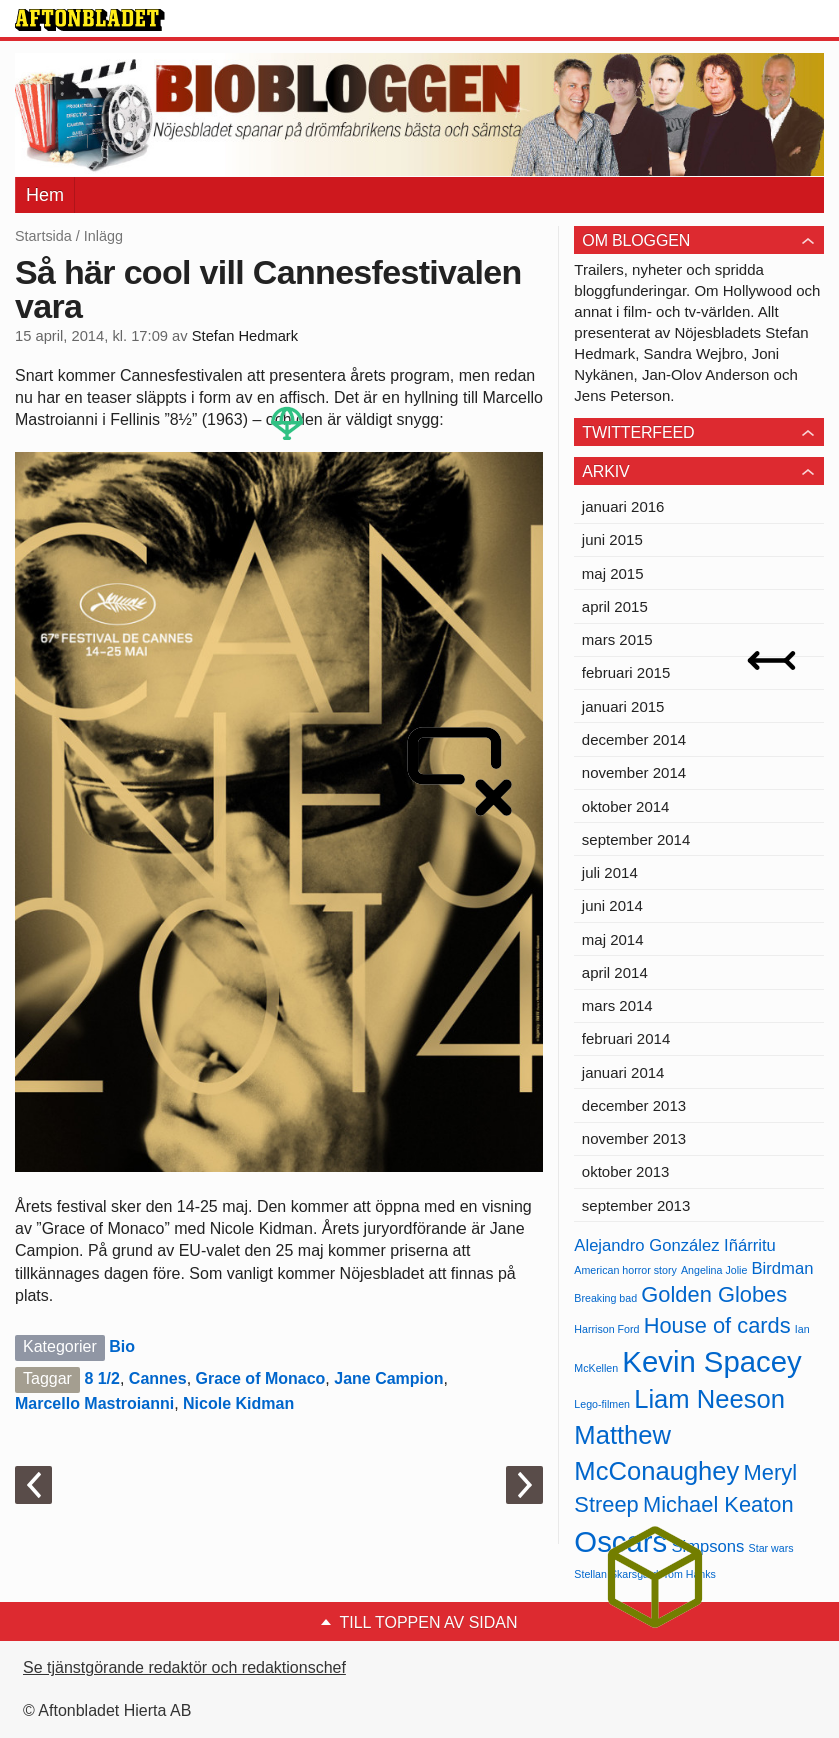 Image resolution: width=839 pixels, height=1738 pixels. What do you see at coordinates (454, 758) in the screenshot?
I see `clear input field` at bounding box center [454, 758].